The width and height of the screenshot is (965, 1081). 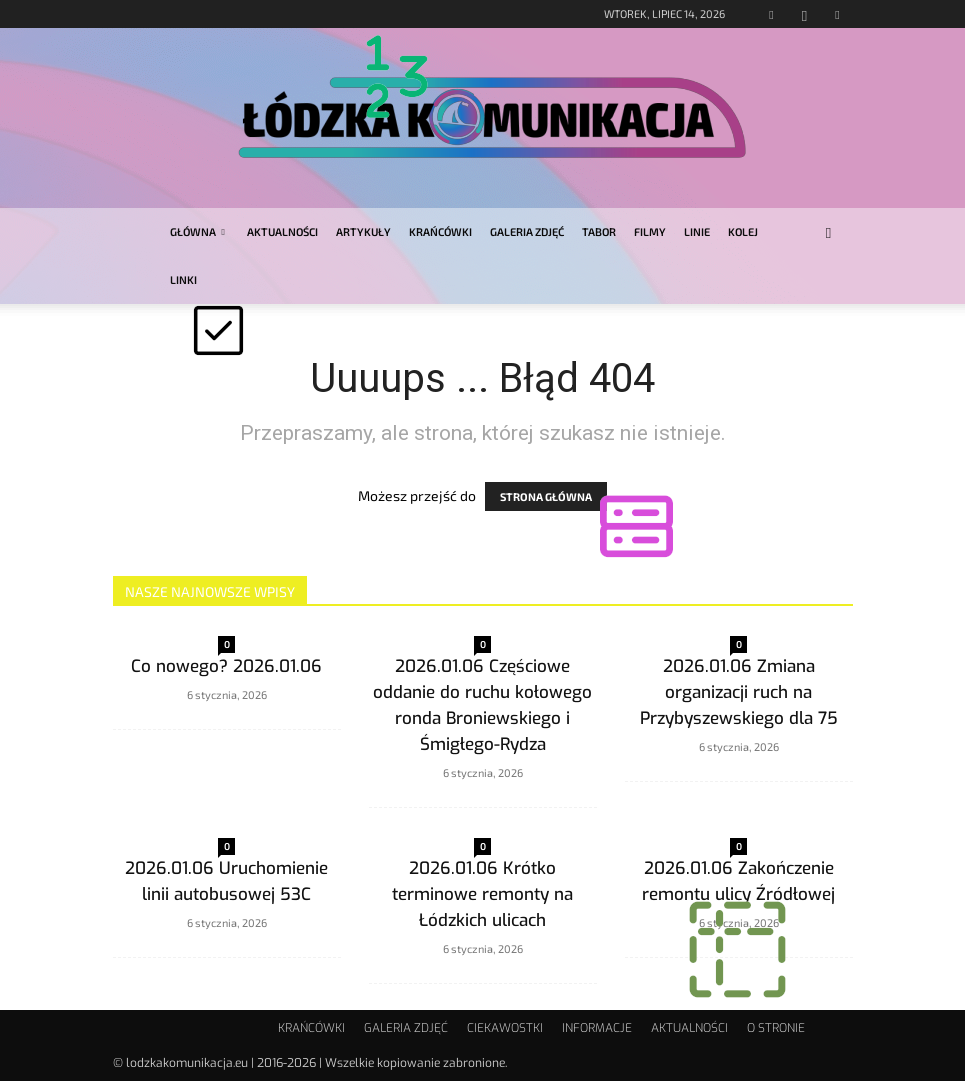 I want to click on access server settings or configuration, so click(x=636, y=527).